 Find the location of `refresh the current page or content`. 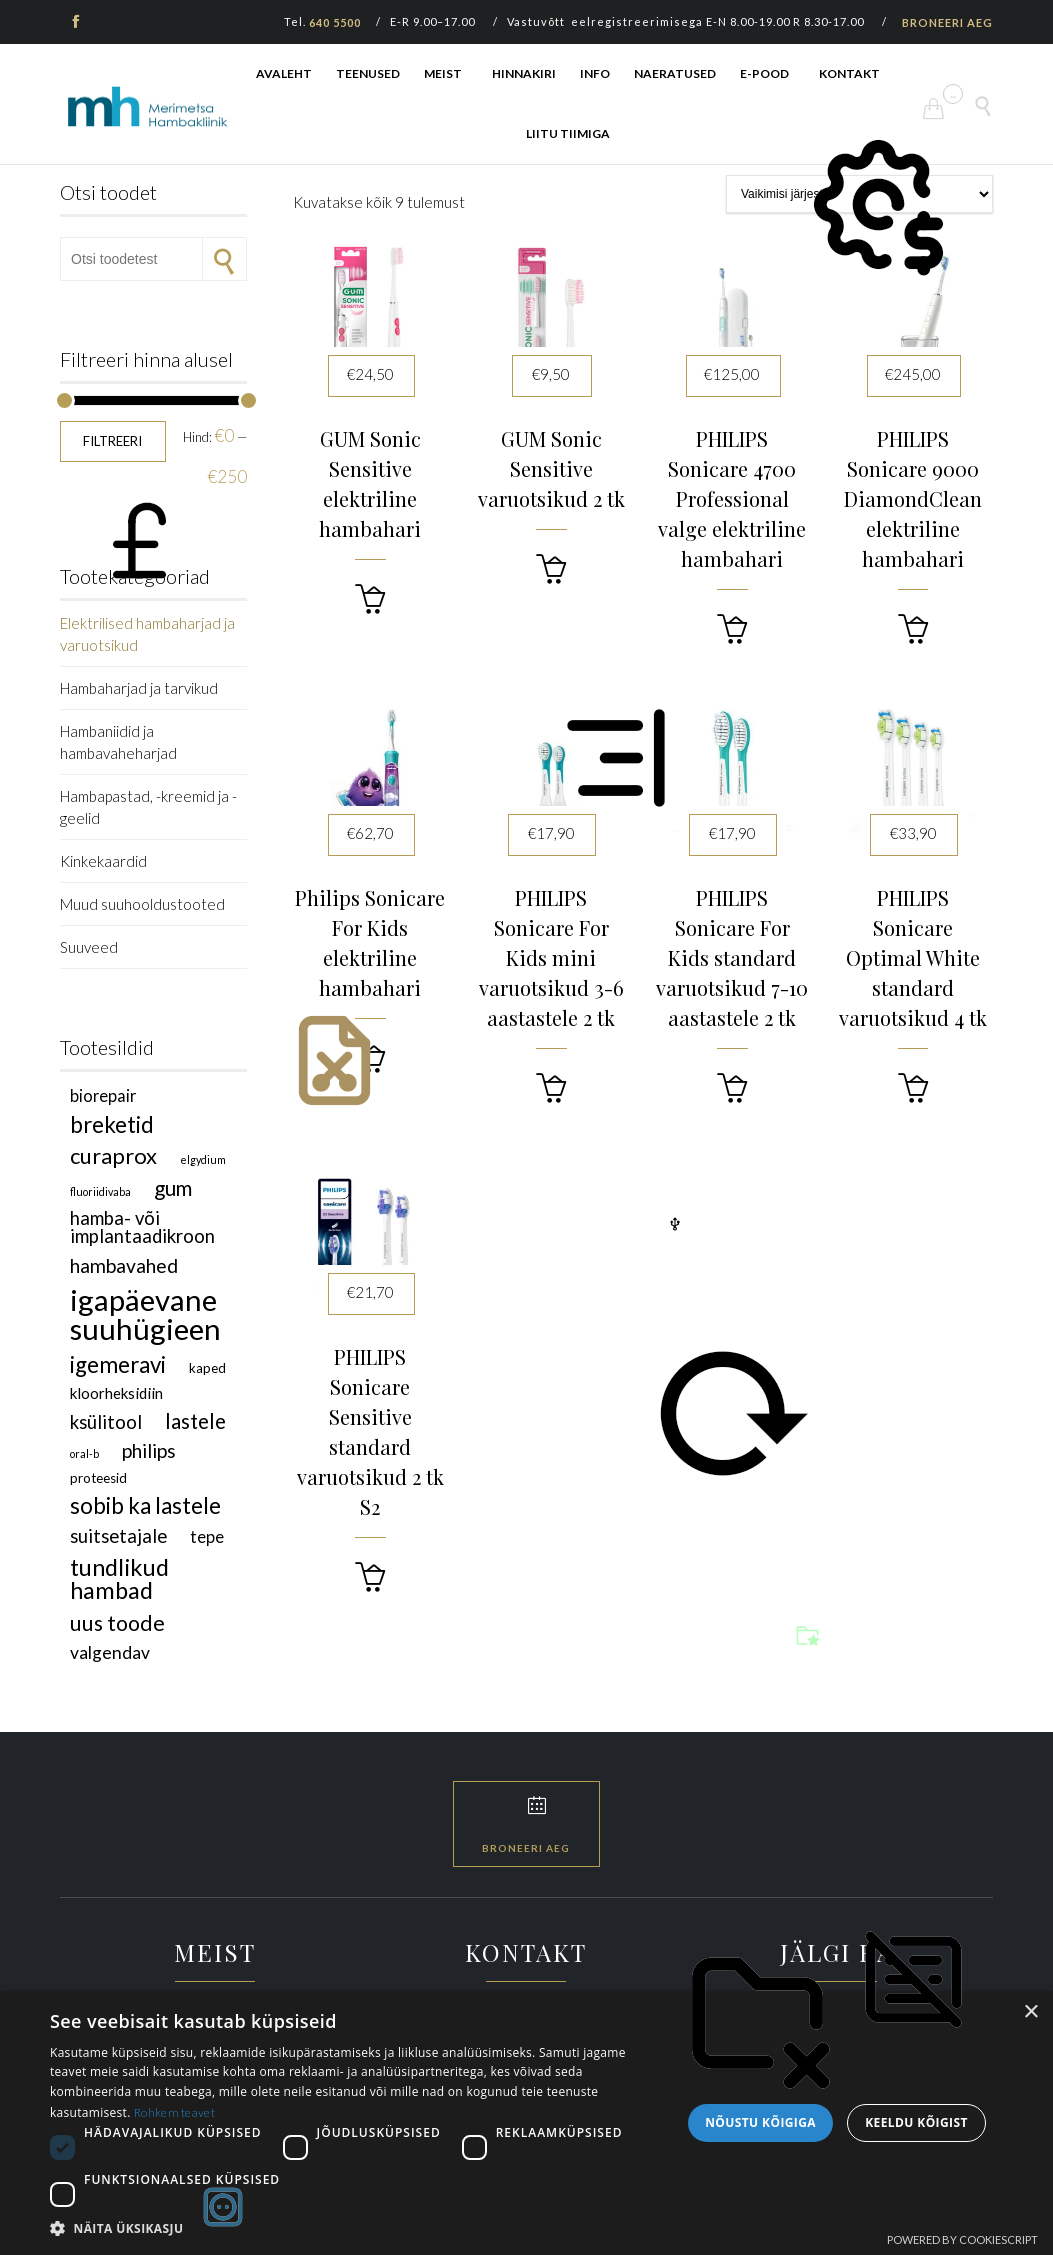

refresh the current page or content is located at coordinates (730, 1413).